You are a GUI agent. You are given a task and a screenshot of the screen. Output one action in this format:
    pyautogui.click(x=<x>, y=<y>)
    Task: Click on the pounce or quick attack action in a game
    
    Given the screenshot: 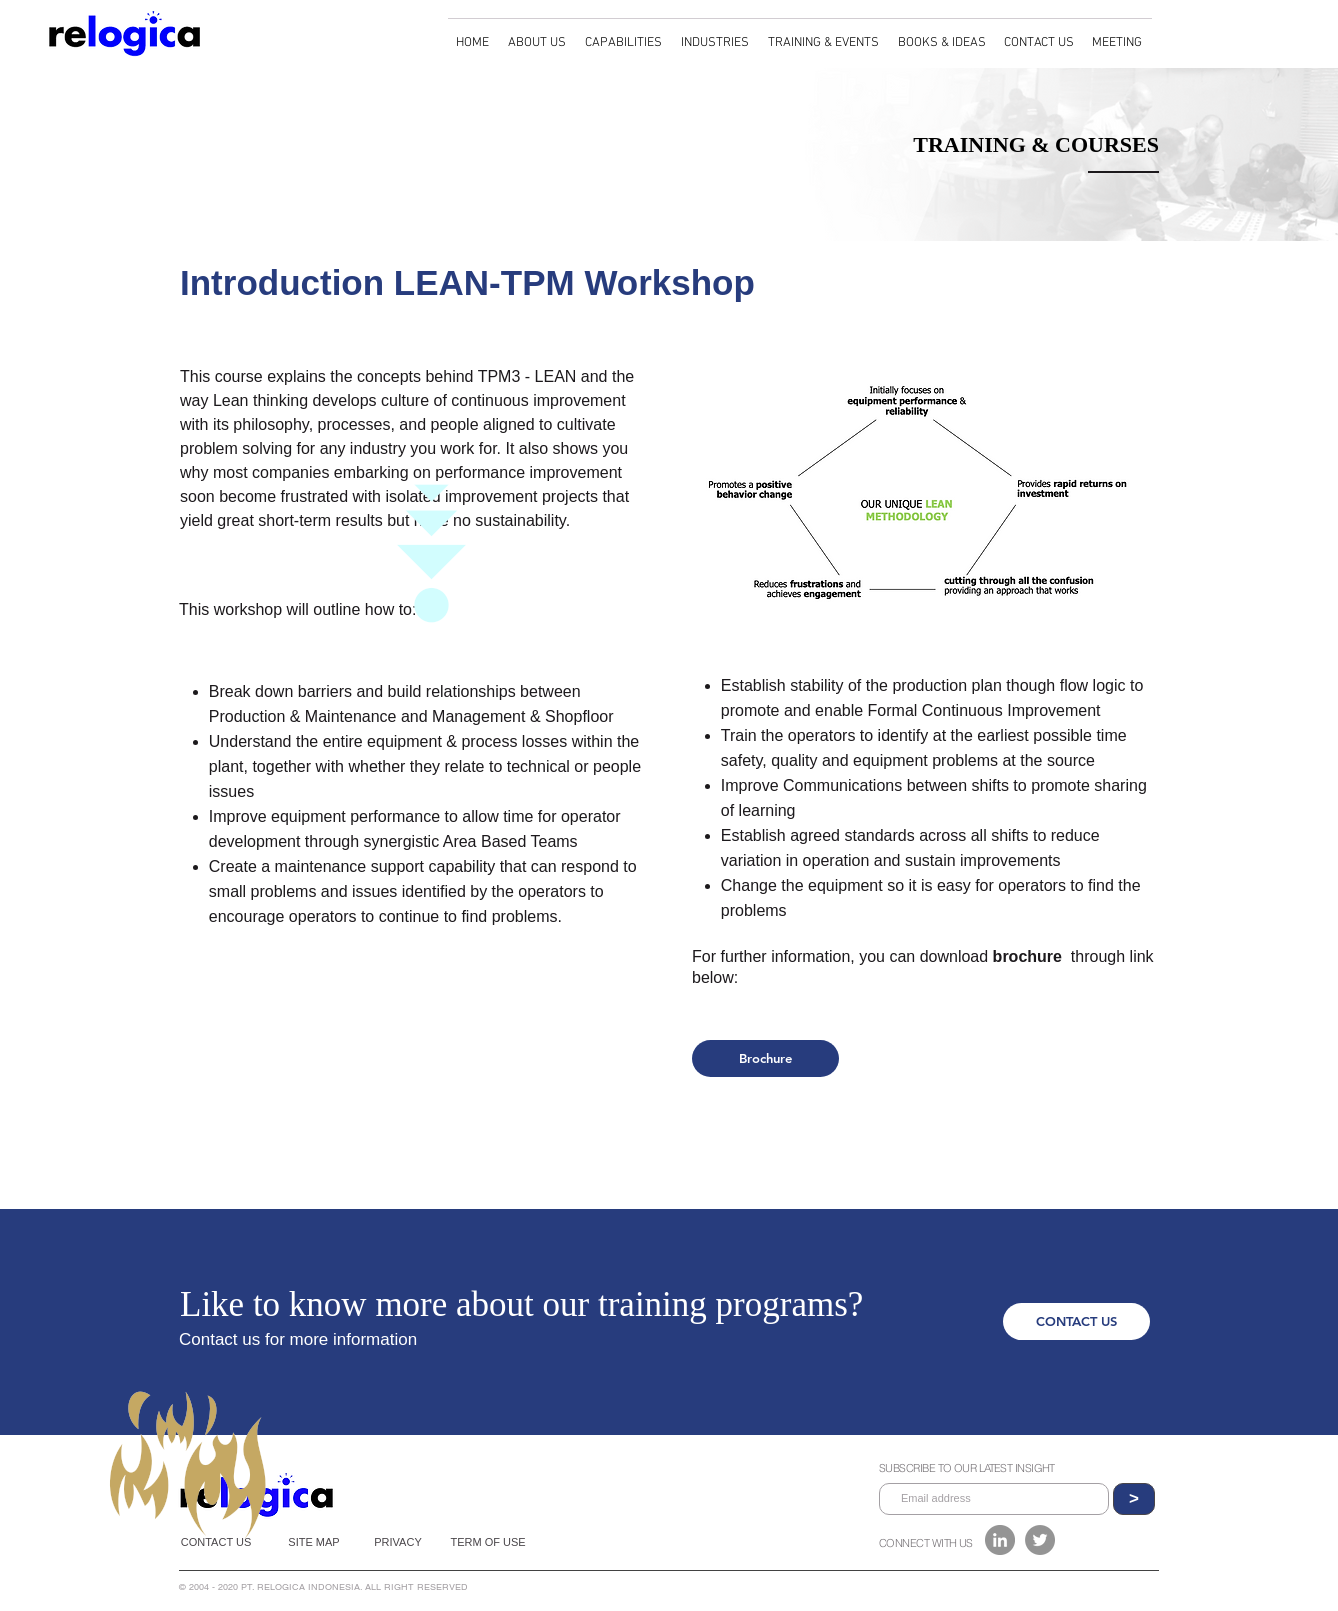 What is the action you would take?
    pyautogui.click(x=431, y=553)
    